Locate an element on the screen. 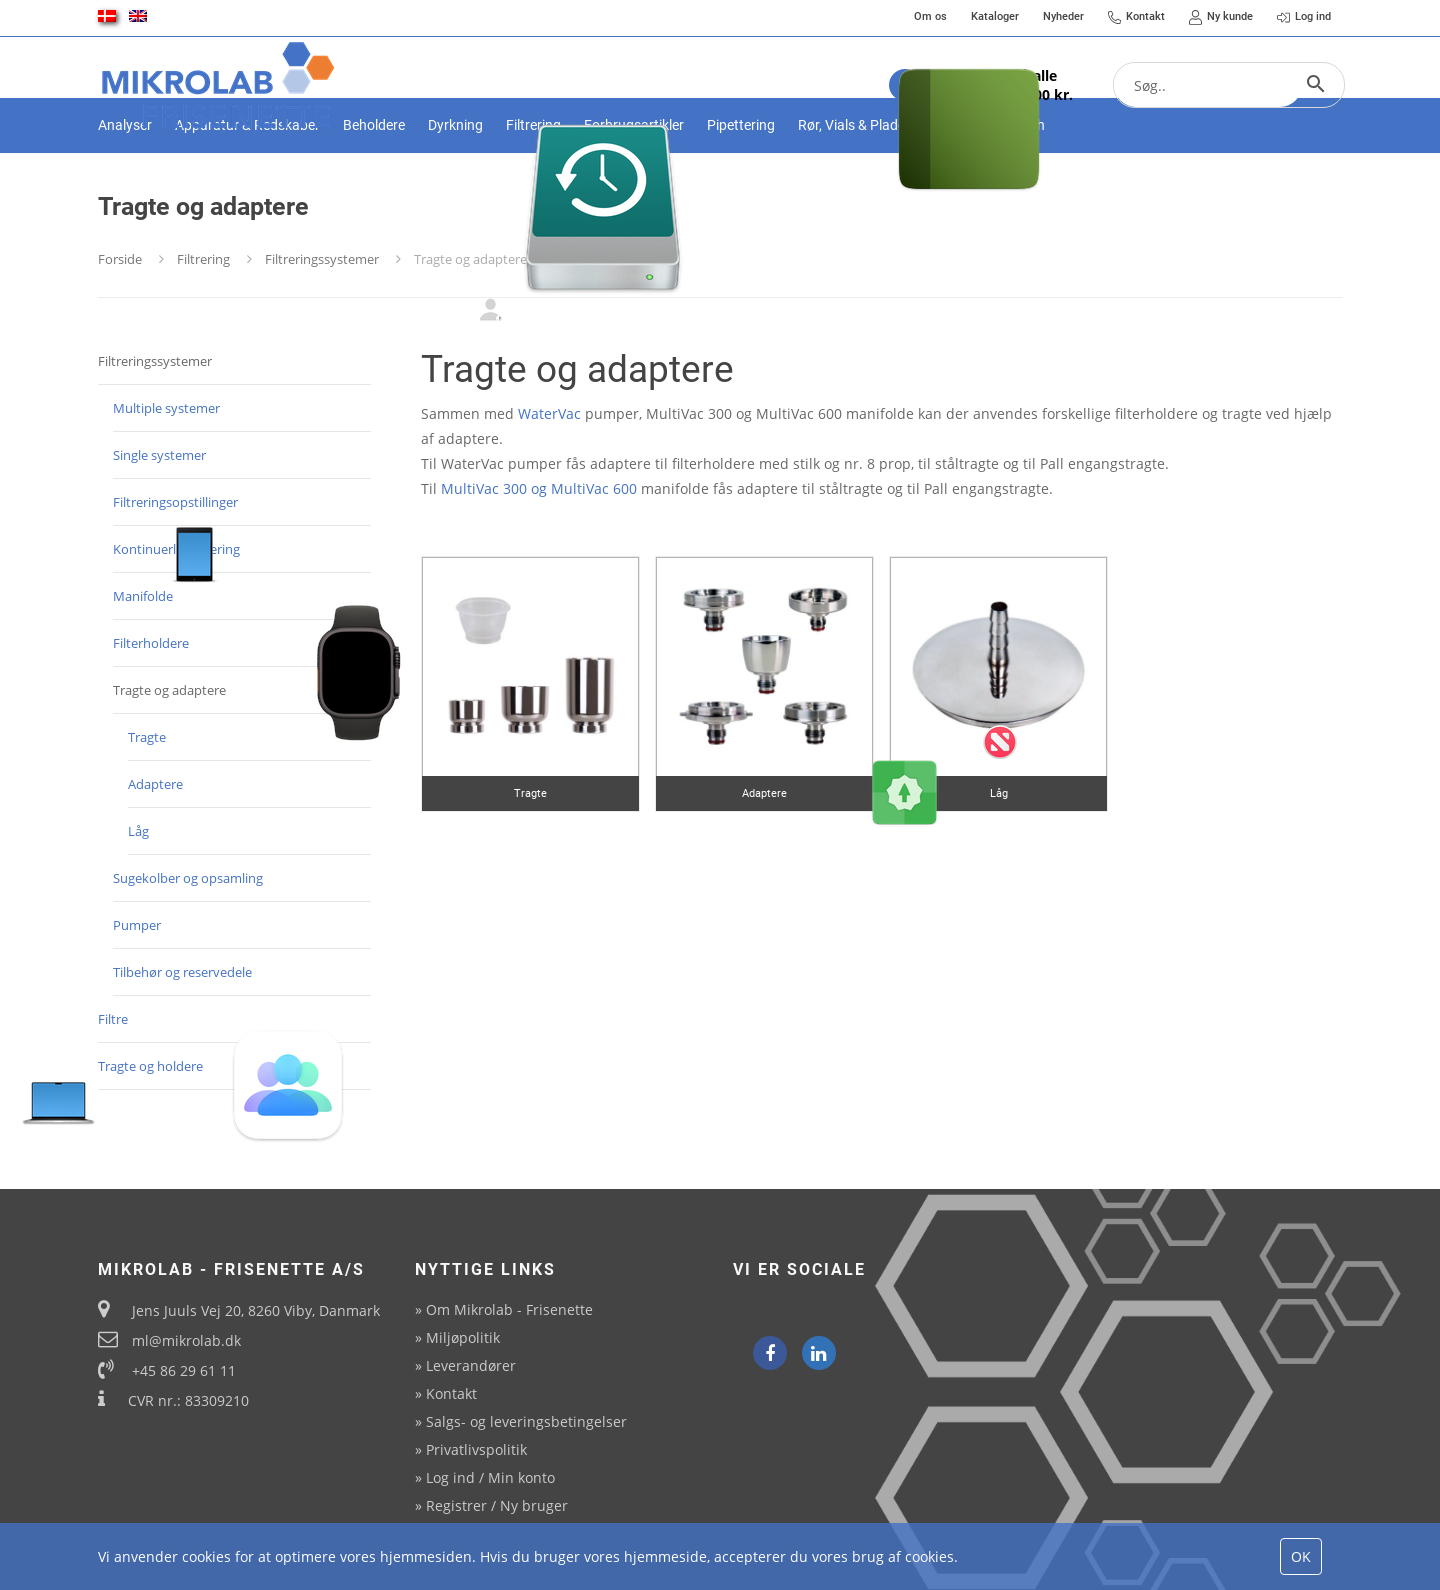 The width and height of the screenshot is (1440, 1590). access desktop folder is located at coordinates (969, 124).